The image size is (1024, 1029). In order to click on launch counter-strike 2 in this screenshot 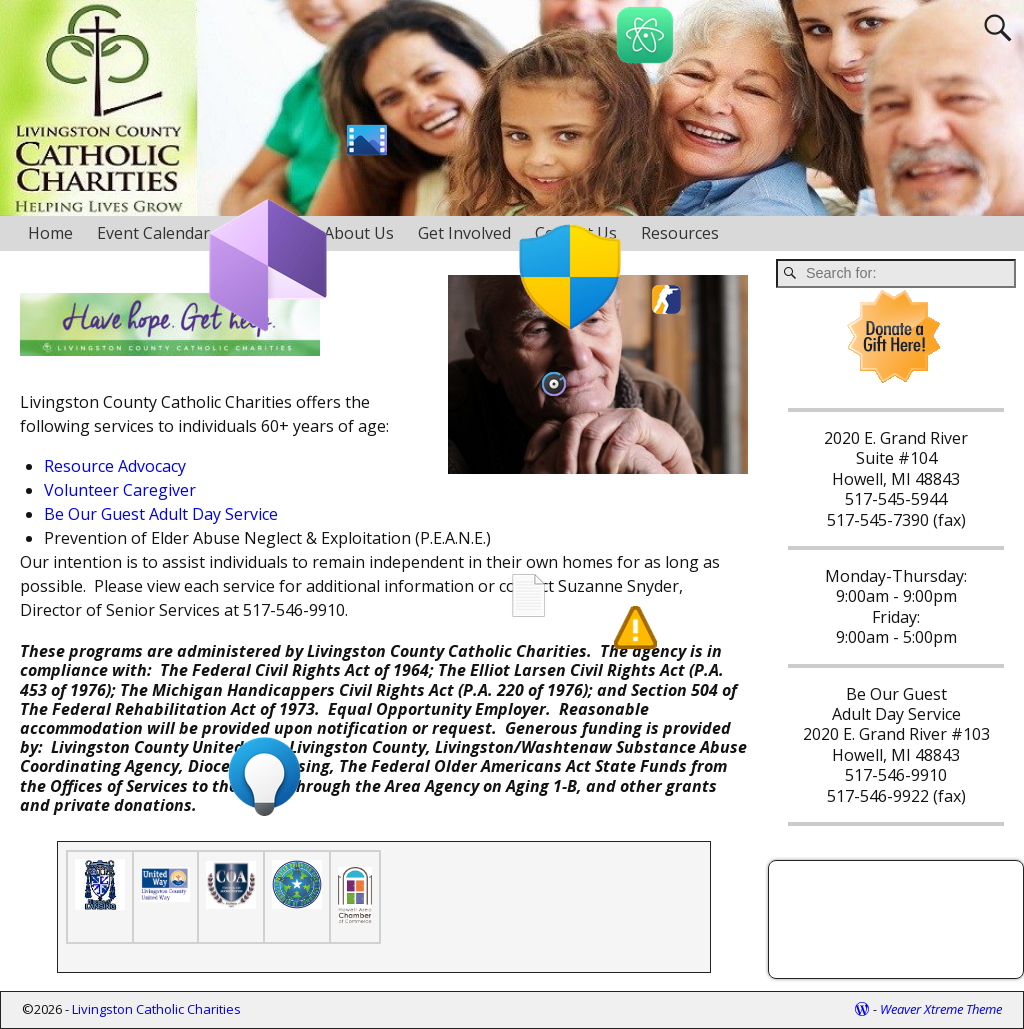, I will do `click(666, 299)`.